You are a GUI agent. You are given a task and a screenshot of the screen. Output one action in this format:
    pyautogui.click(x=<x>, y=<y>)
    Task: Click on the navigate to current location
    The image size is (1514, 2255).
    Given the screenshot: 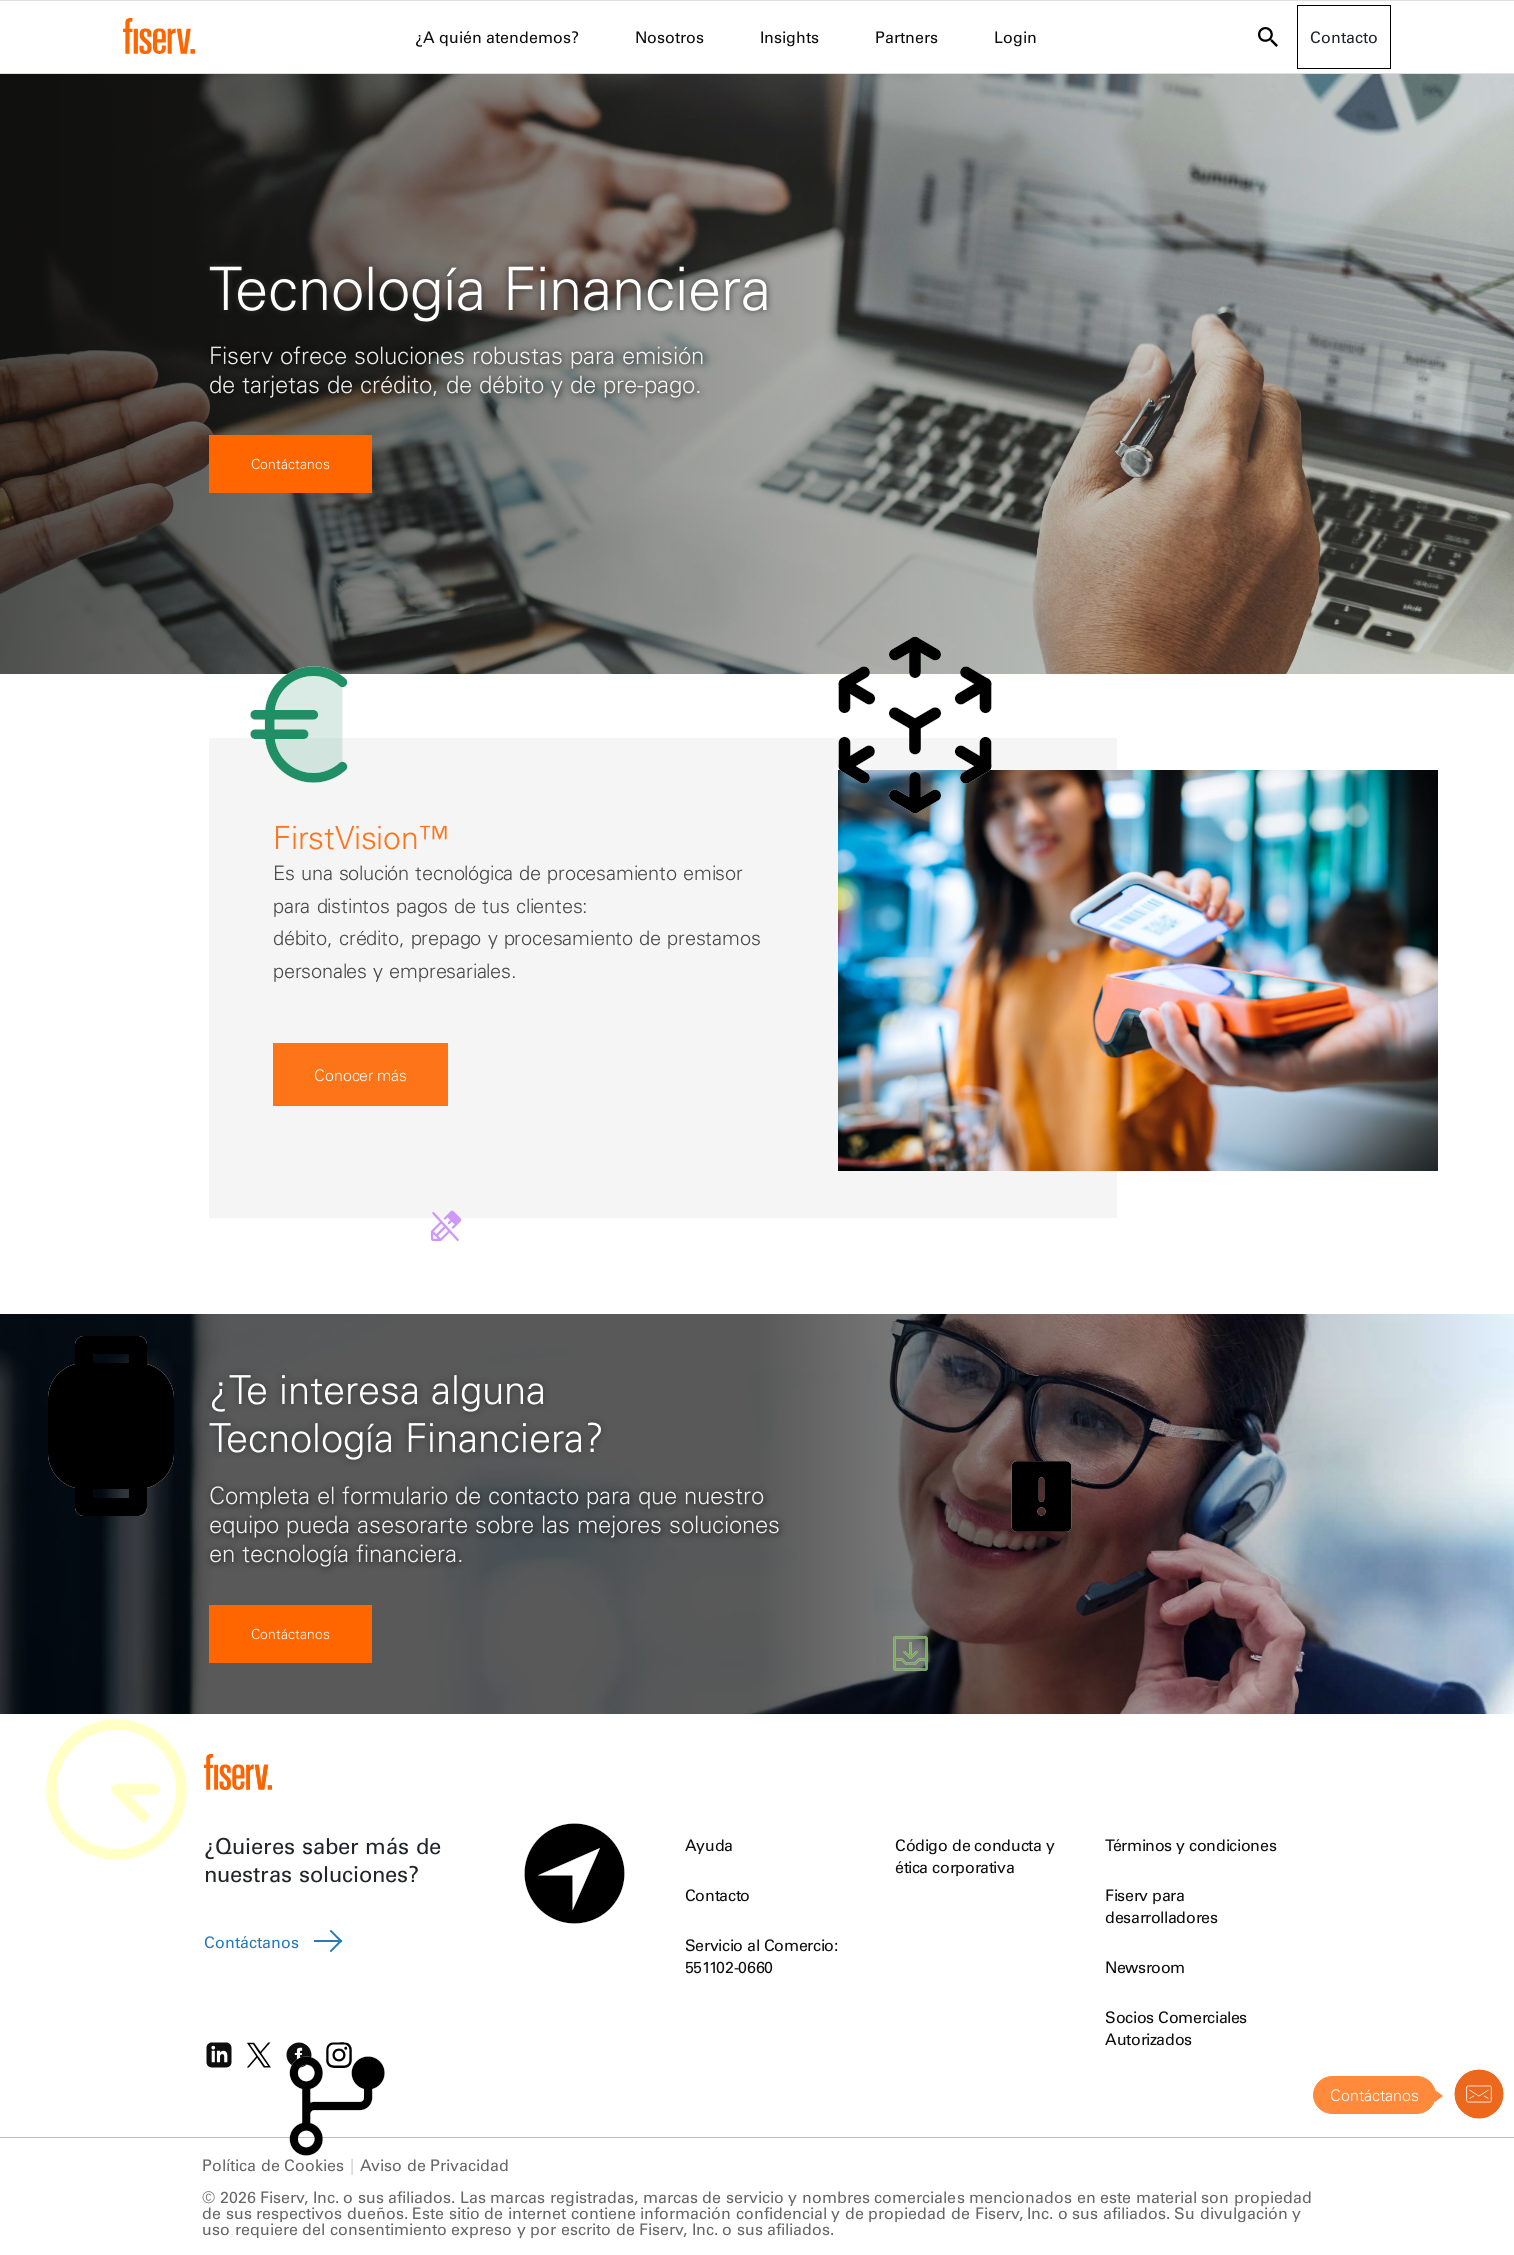 What is the action you would take?
    pyautogui.click(x=574, y=1873)
    